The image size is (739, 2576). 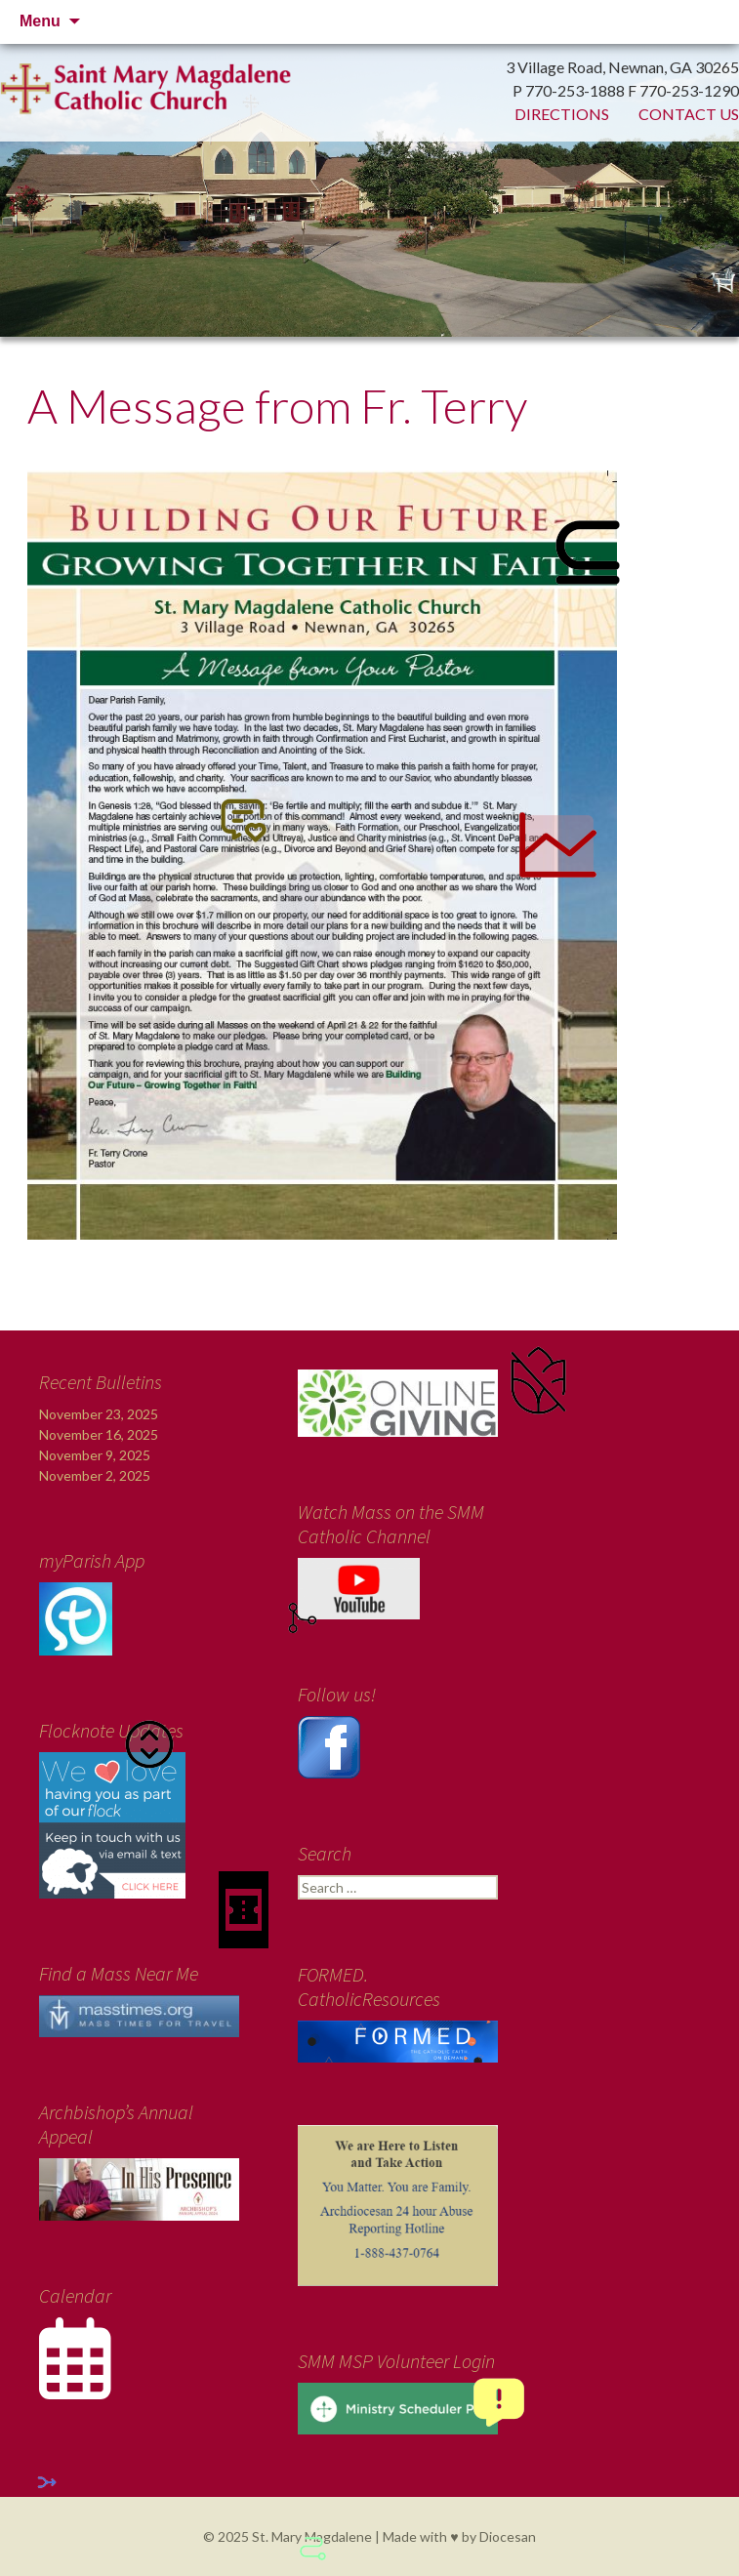 What do you see at coordinates (499, 2401) in the screenshot?
I see `report a message or conversation` at bounding box center [499, 2401].